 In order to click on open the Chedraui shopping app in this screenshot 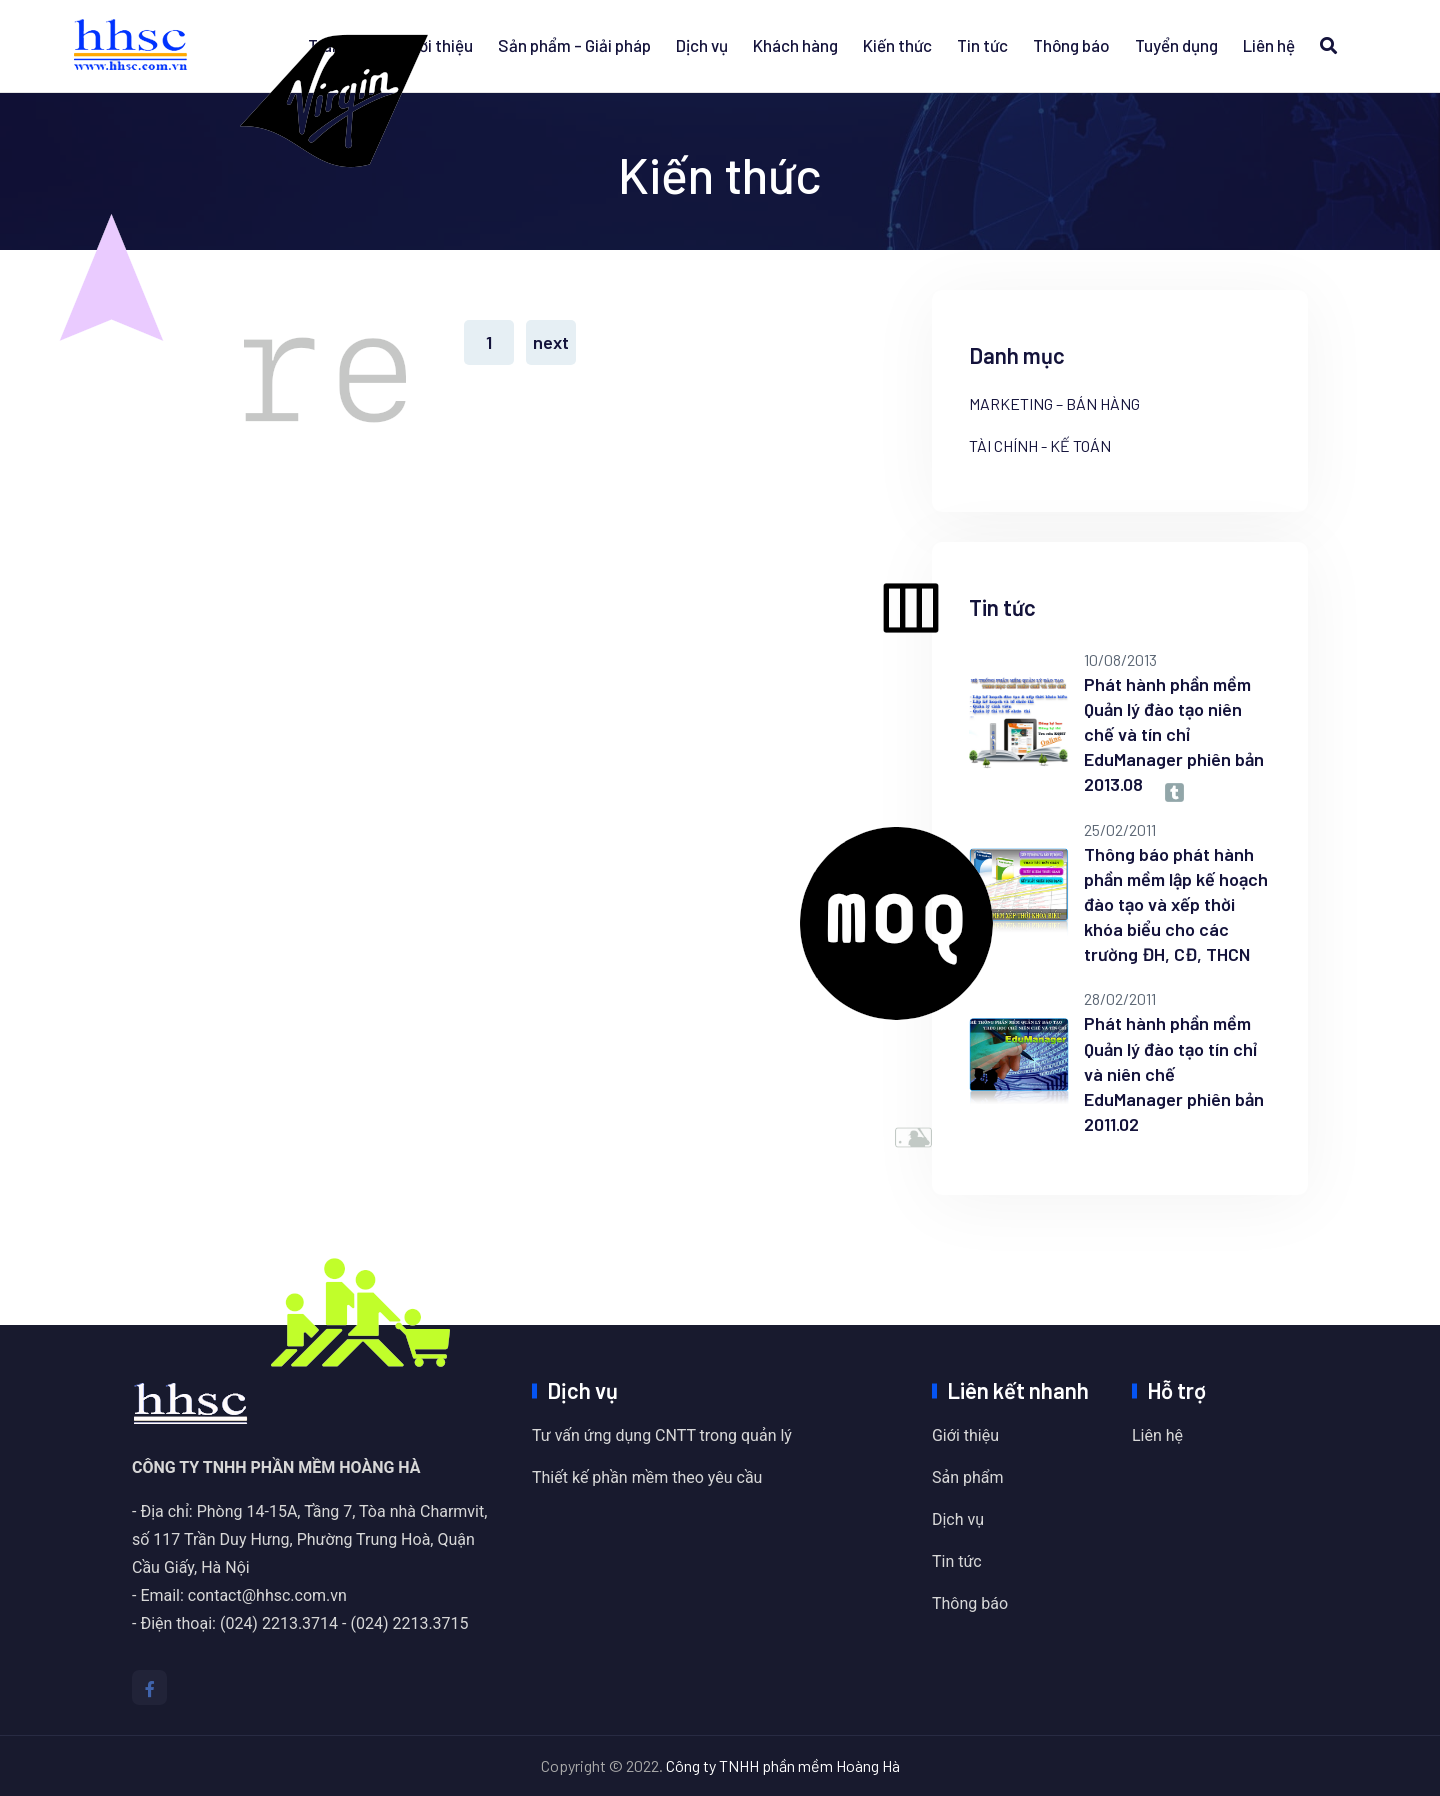, I will do `click(360, 1312)`.